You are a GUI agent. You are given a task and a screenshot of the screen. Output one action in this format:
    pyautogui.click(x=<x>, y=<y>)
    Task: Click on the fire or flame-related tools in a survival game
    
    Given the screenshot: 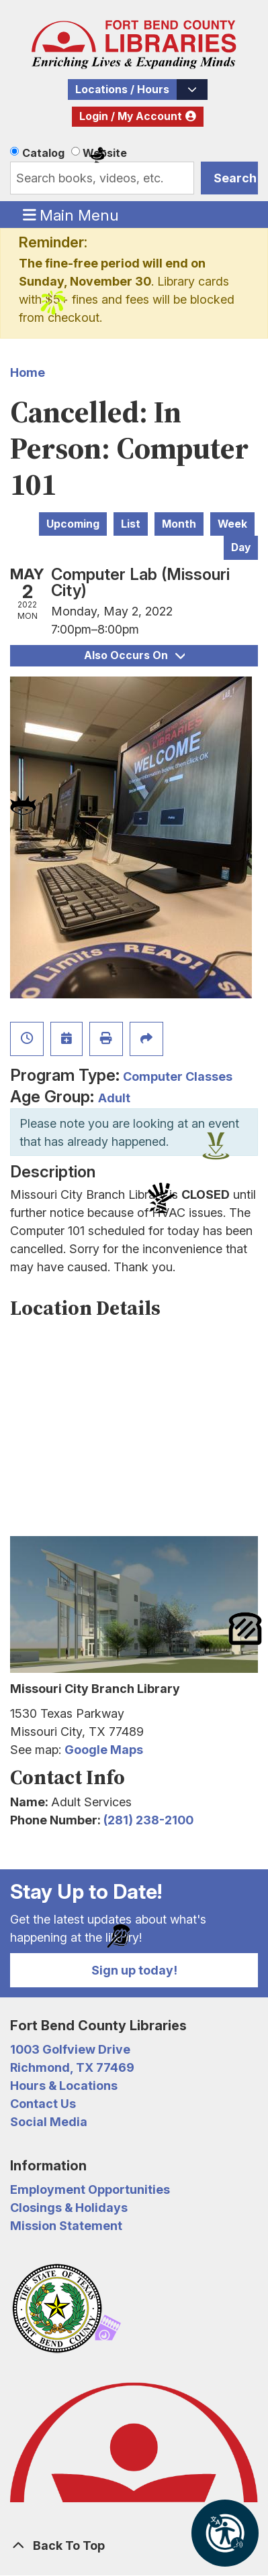 What is the action you would take?
    pyautogui.click(x=108, y=2327)
    